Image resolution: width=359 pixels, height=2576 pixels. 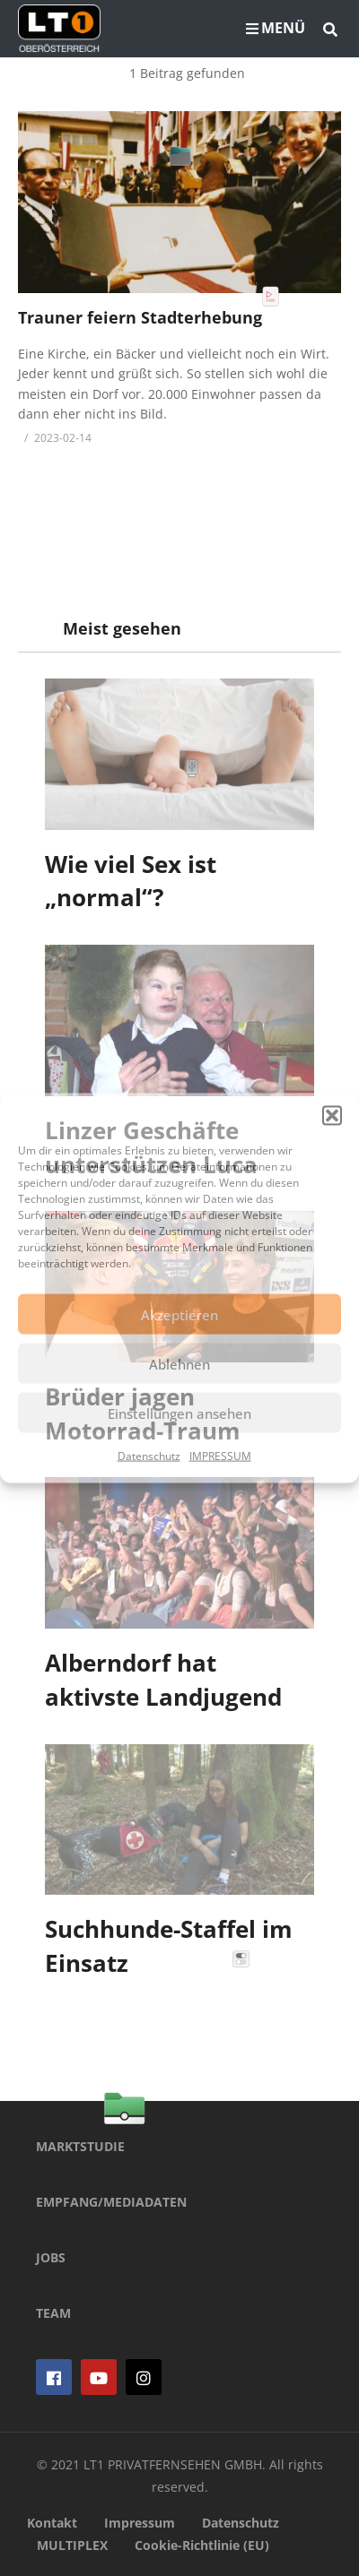 I want to click on an mpegurl audio playlist file, so click(x=270, y=296).